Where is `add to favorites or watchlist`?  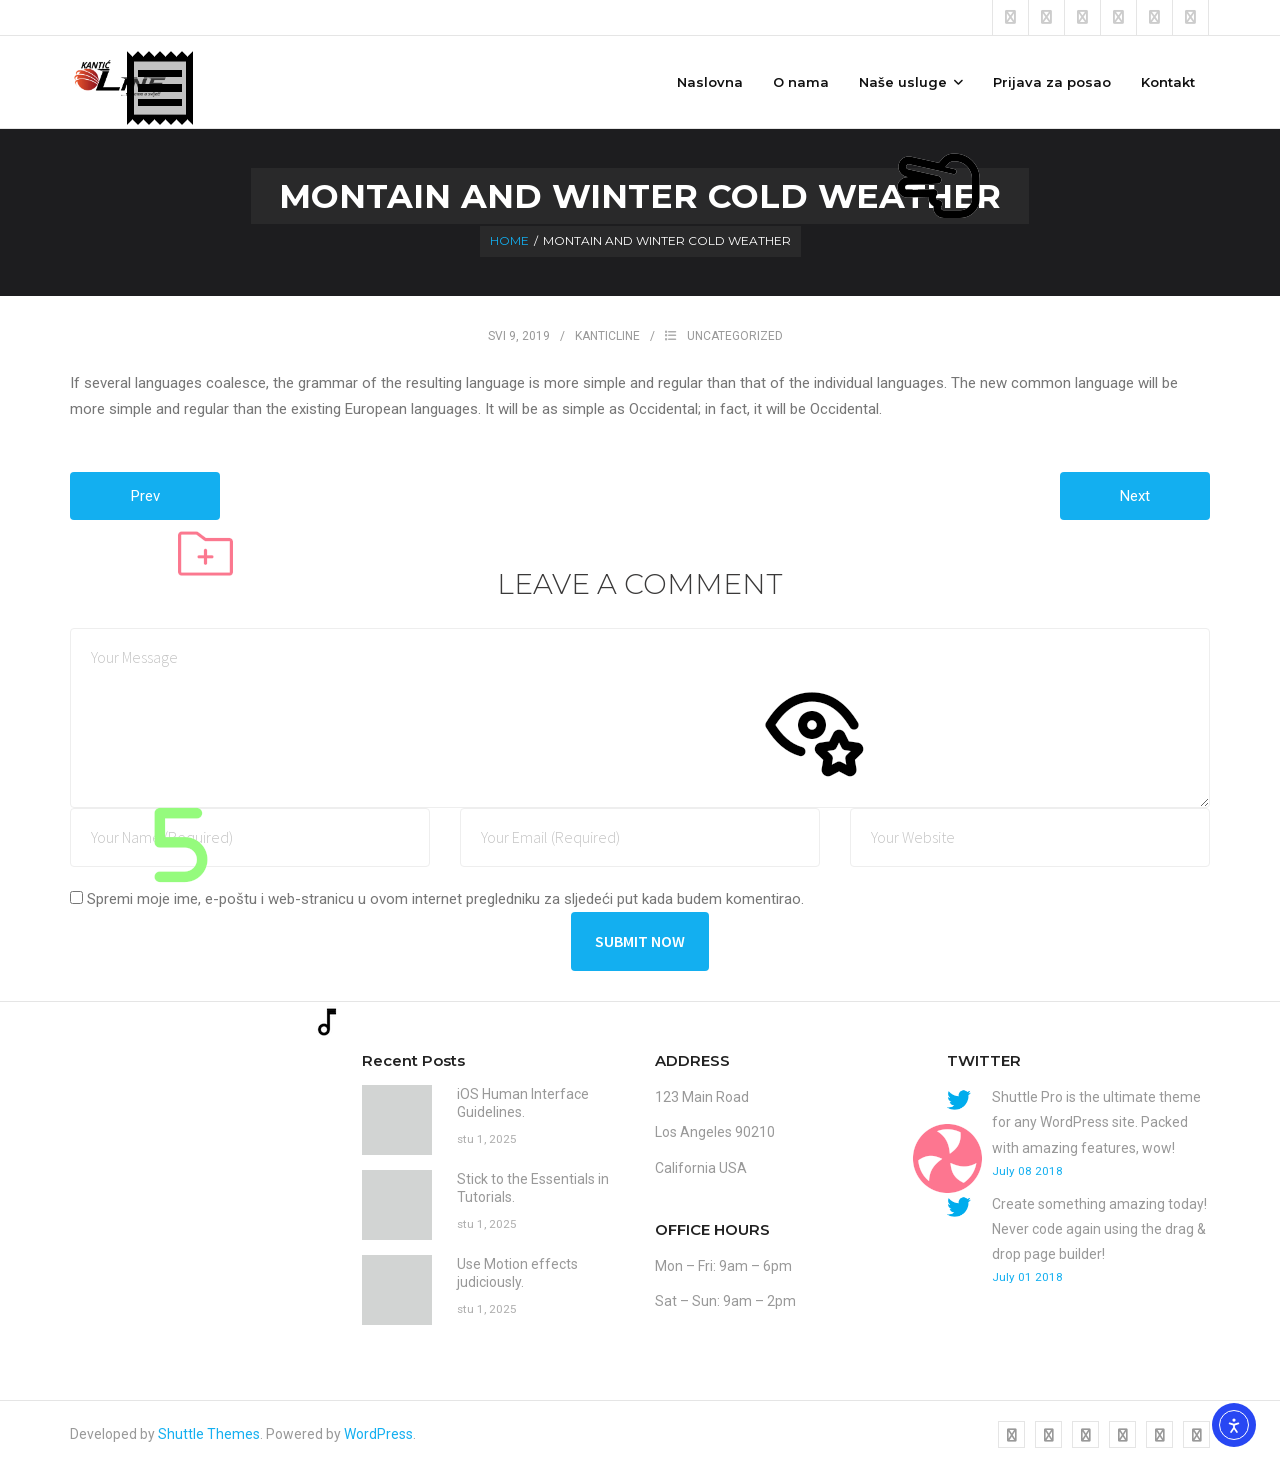
add to favorites or watchlist is located at coordinates (812, 725).